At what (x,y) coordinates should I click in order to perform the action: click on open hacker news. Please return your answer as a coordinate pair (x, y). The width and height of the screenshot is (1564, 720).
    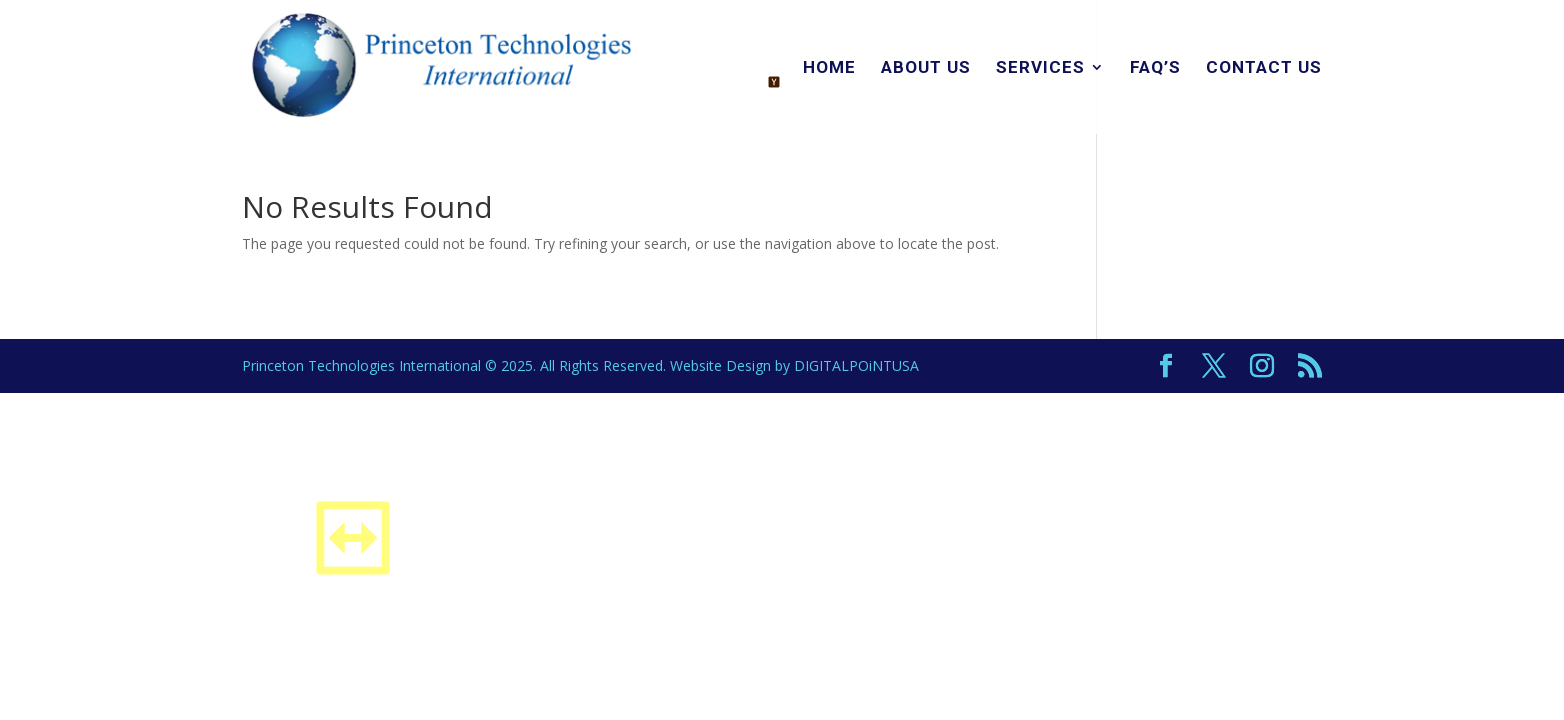
    Looking at the image, I should click on (774, 82).